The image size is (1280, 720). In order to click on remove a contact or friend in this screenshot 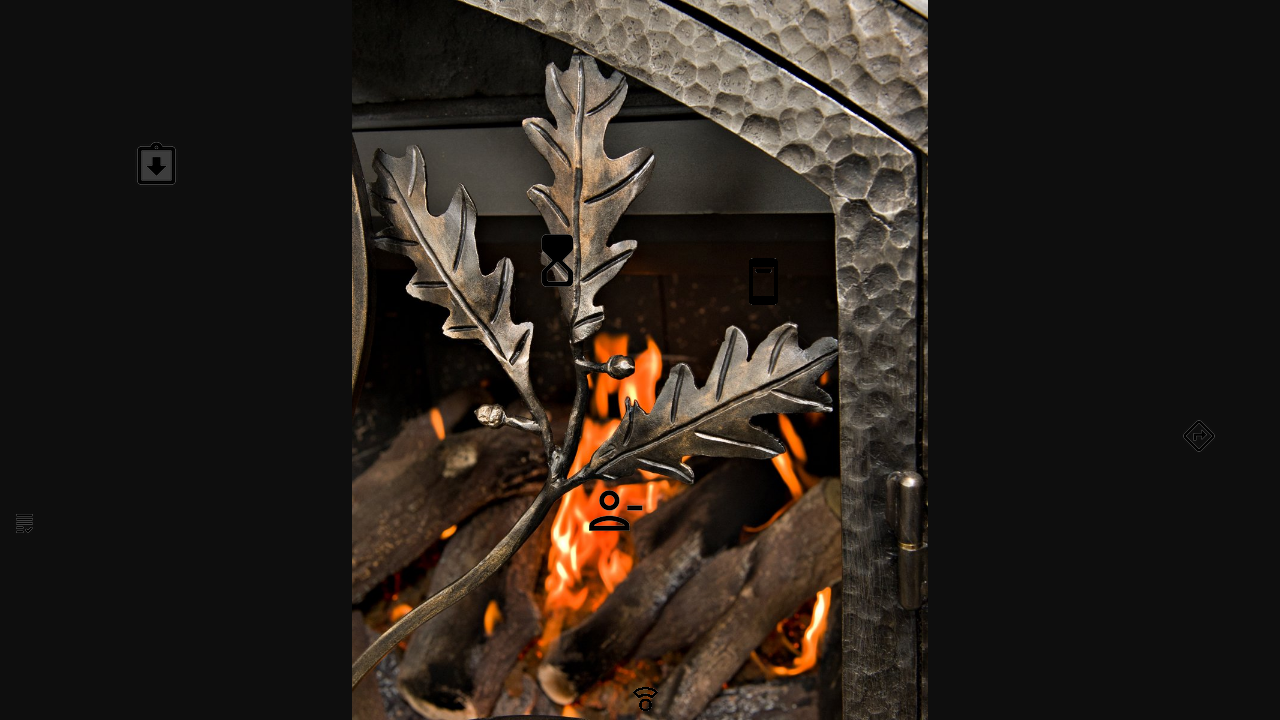, I will do `click(614, 510)`.